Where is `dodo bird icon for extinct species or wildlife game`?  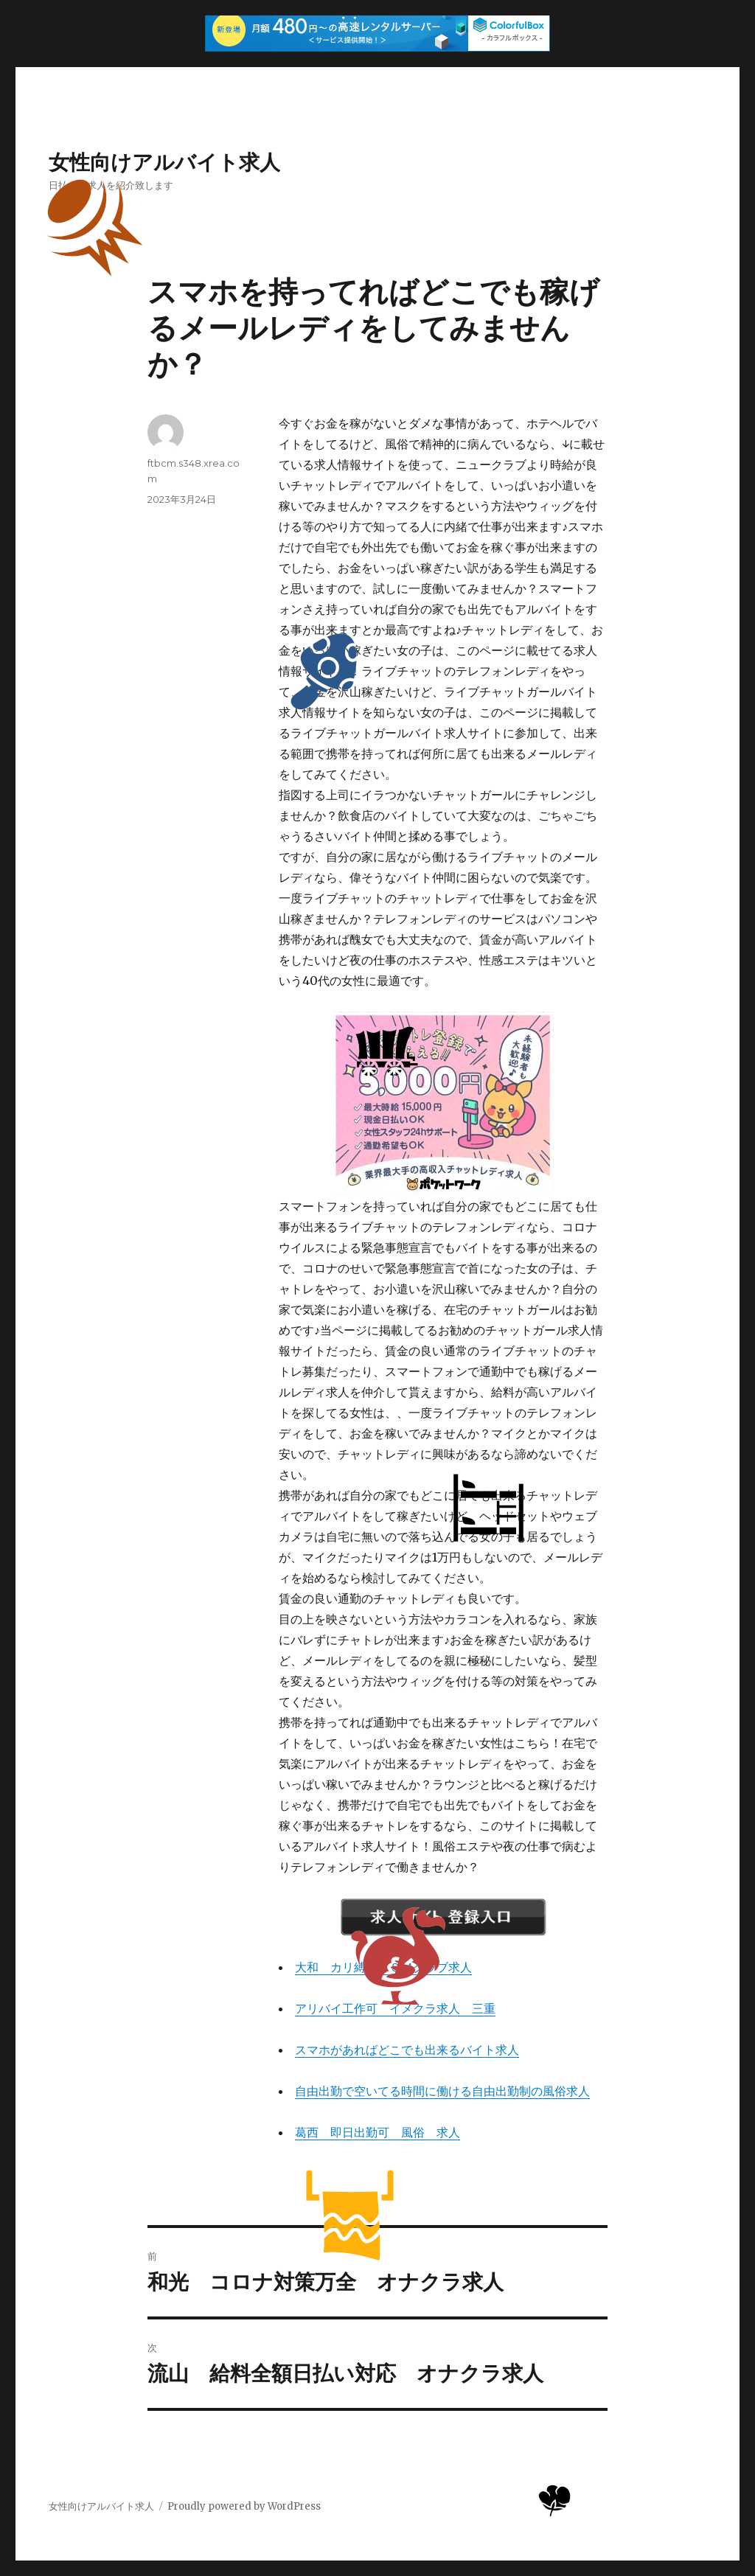
dodo bird icon for extinct species or wildlife game is located at coordinates (398, 1955).